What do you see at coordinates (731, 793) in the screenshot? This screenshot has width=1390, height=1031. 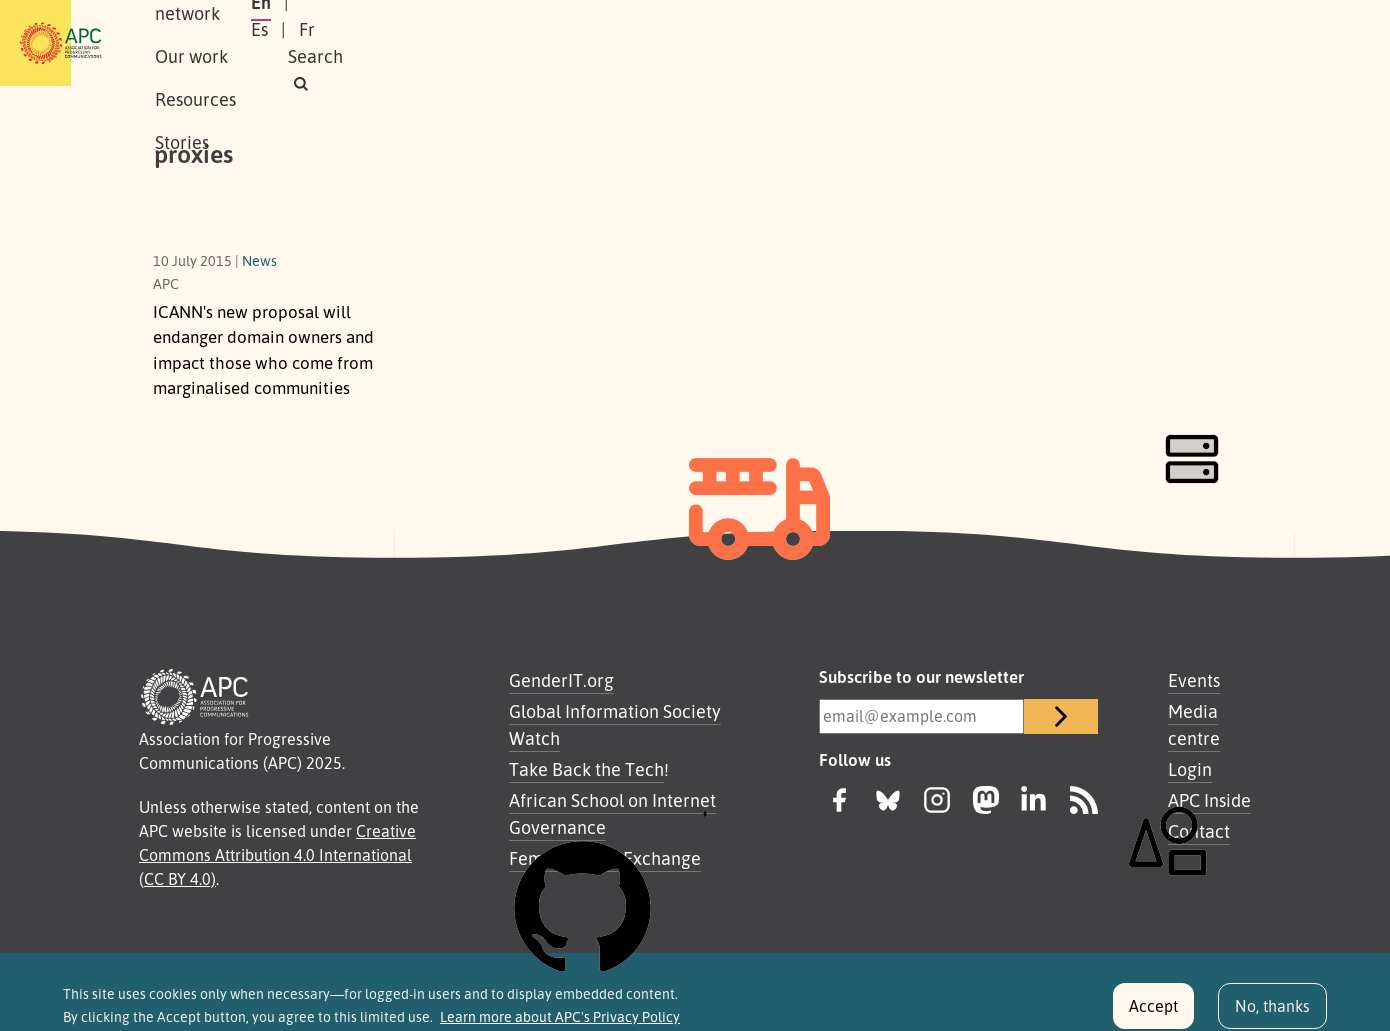 I see `indicates no cellular signal available` at bounding box center [731, 793].